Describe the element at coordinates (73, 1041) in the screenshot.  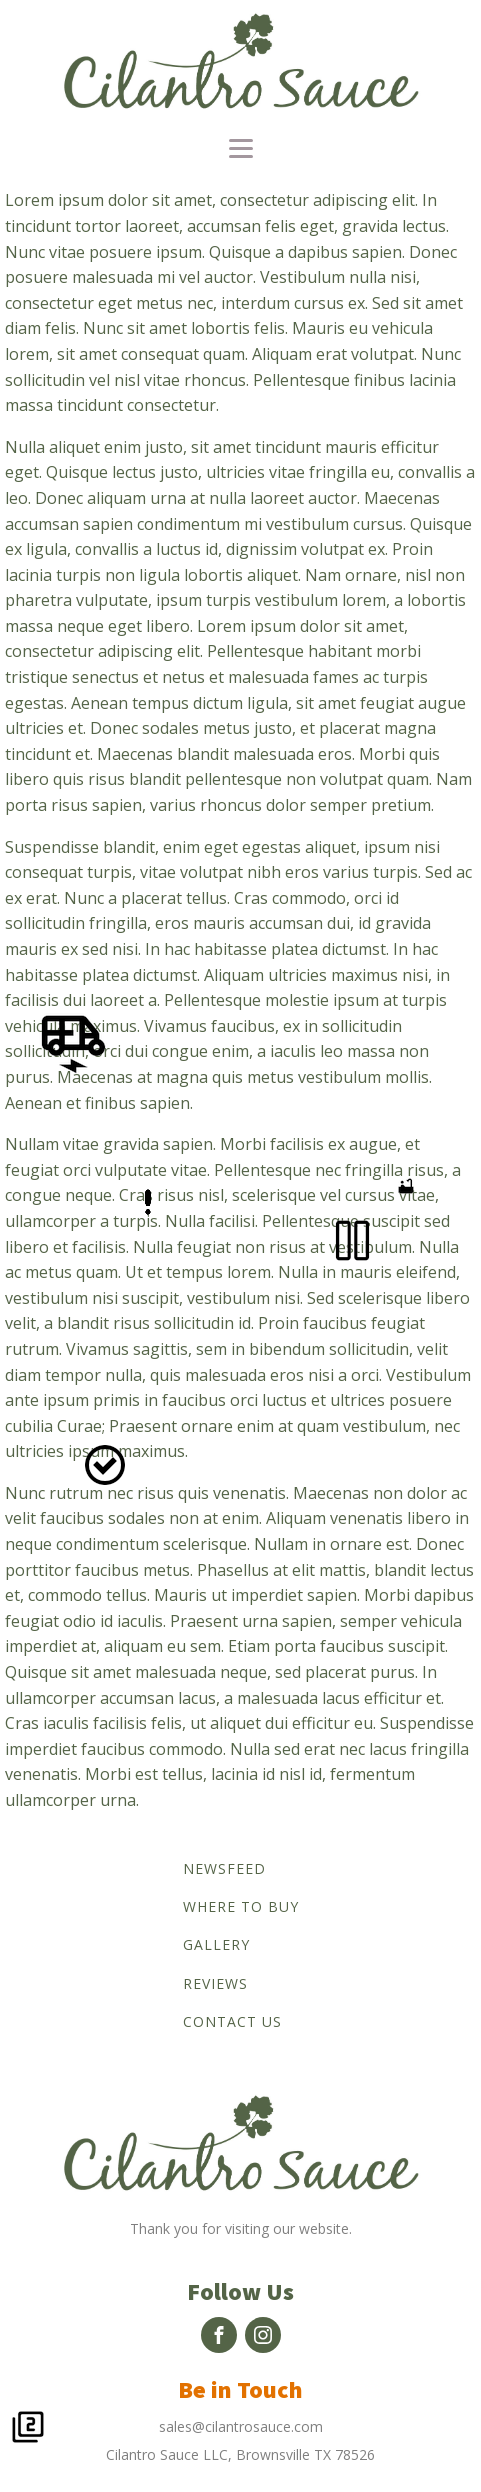
I see `select electric rickshaw as transportation option` at that location.